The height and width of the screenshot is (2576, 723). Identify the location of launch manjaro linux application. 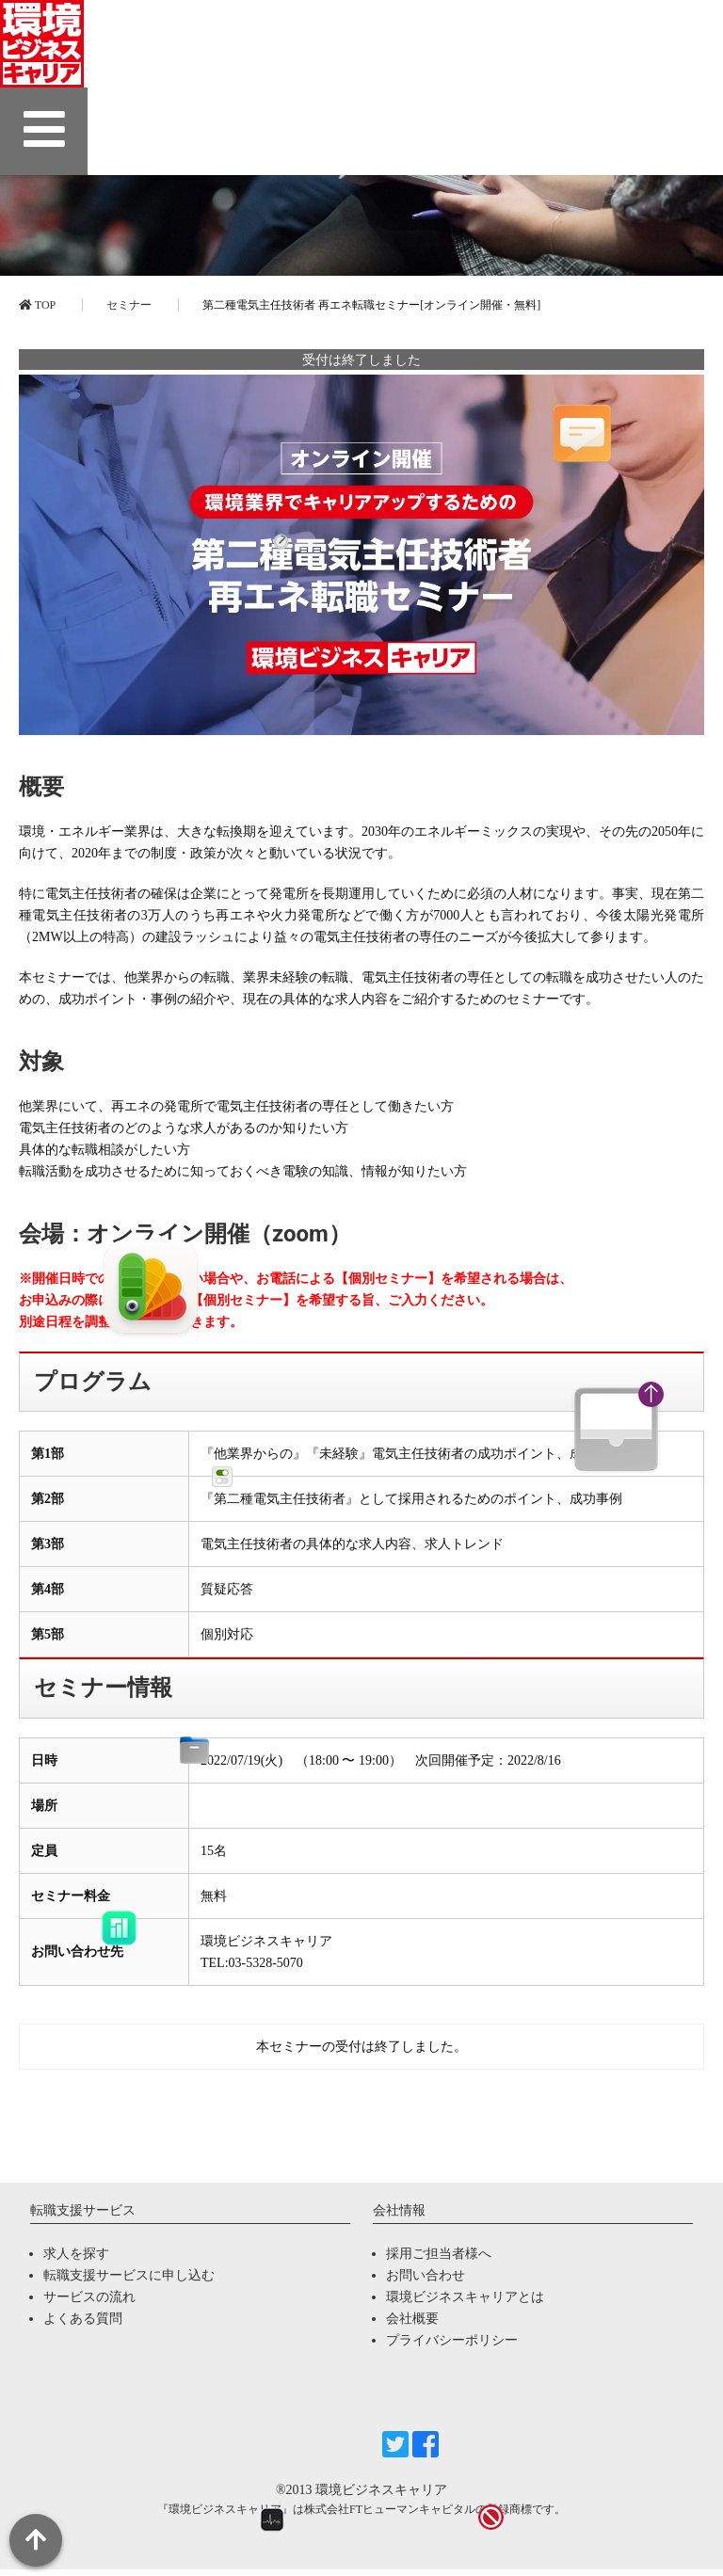
(119, 1928).